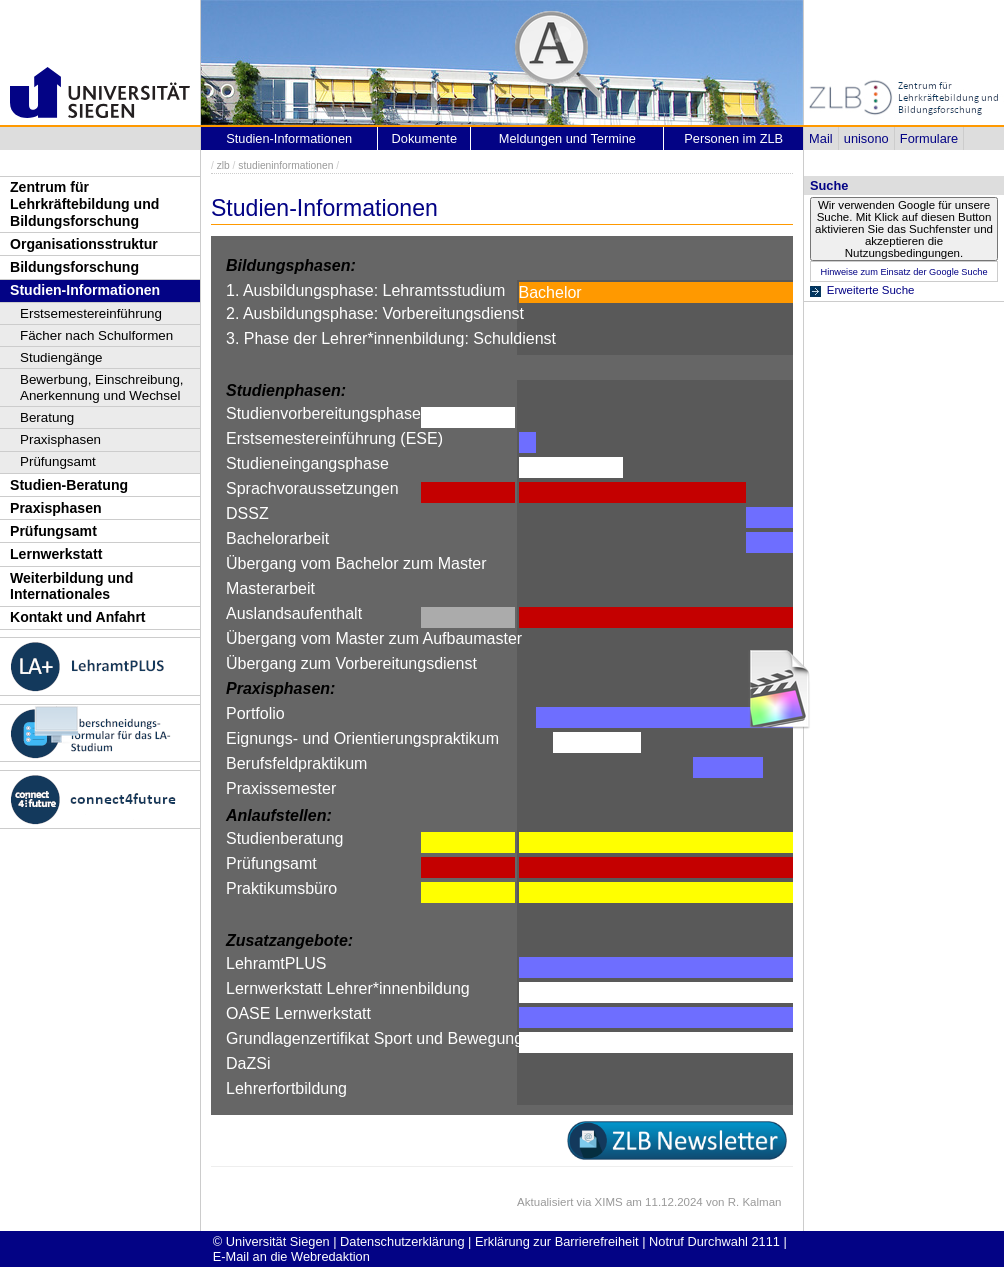  I want to click on represents this mac in system preferences or finder, so click(56, 723).